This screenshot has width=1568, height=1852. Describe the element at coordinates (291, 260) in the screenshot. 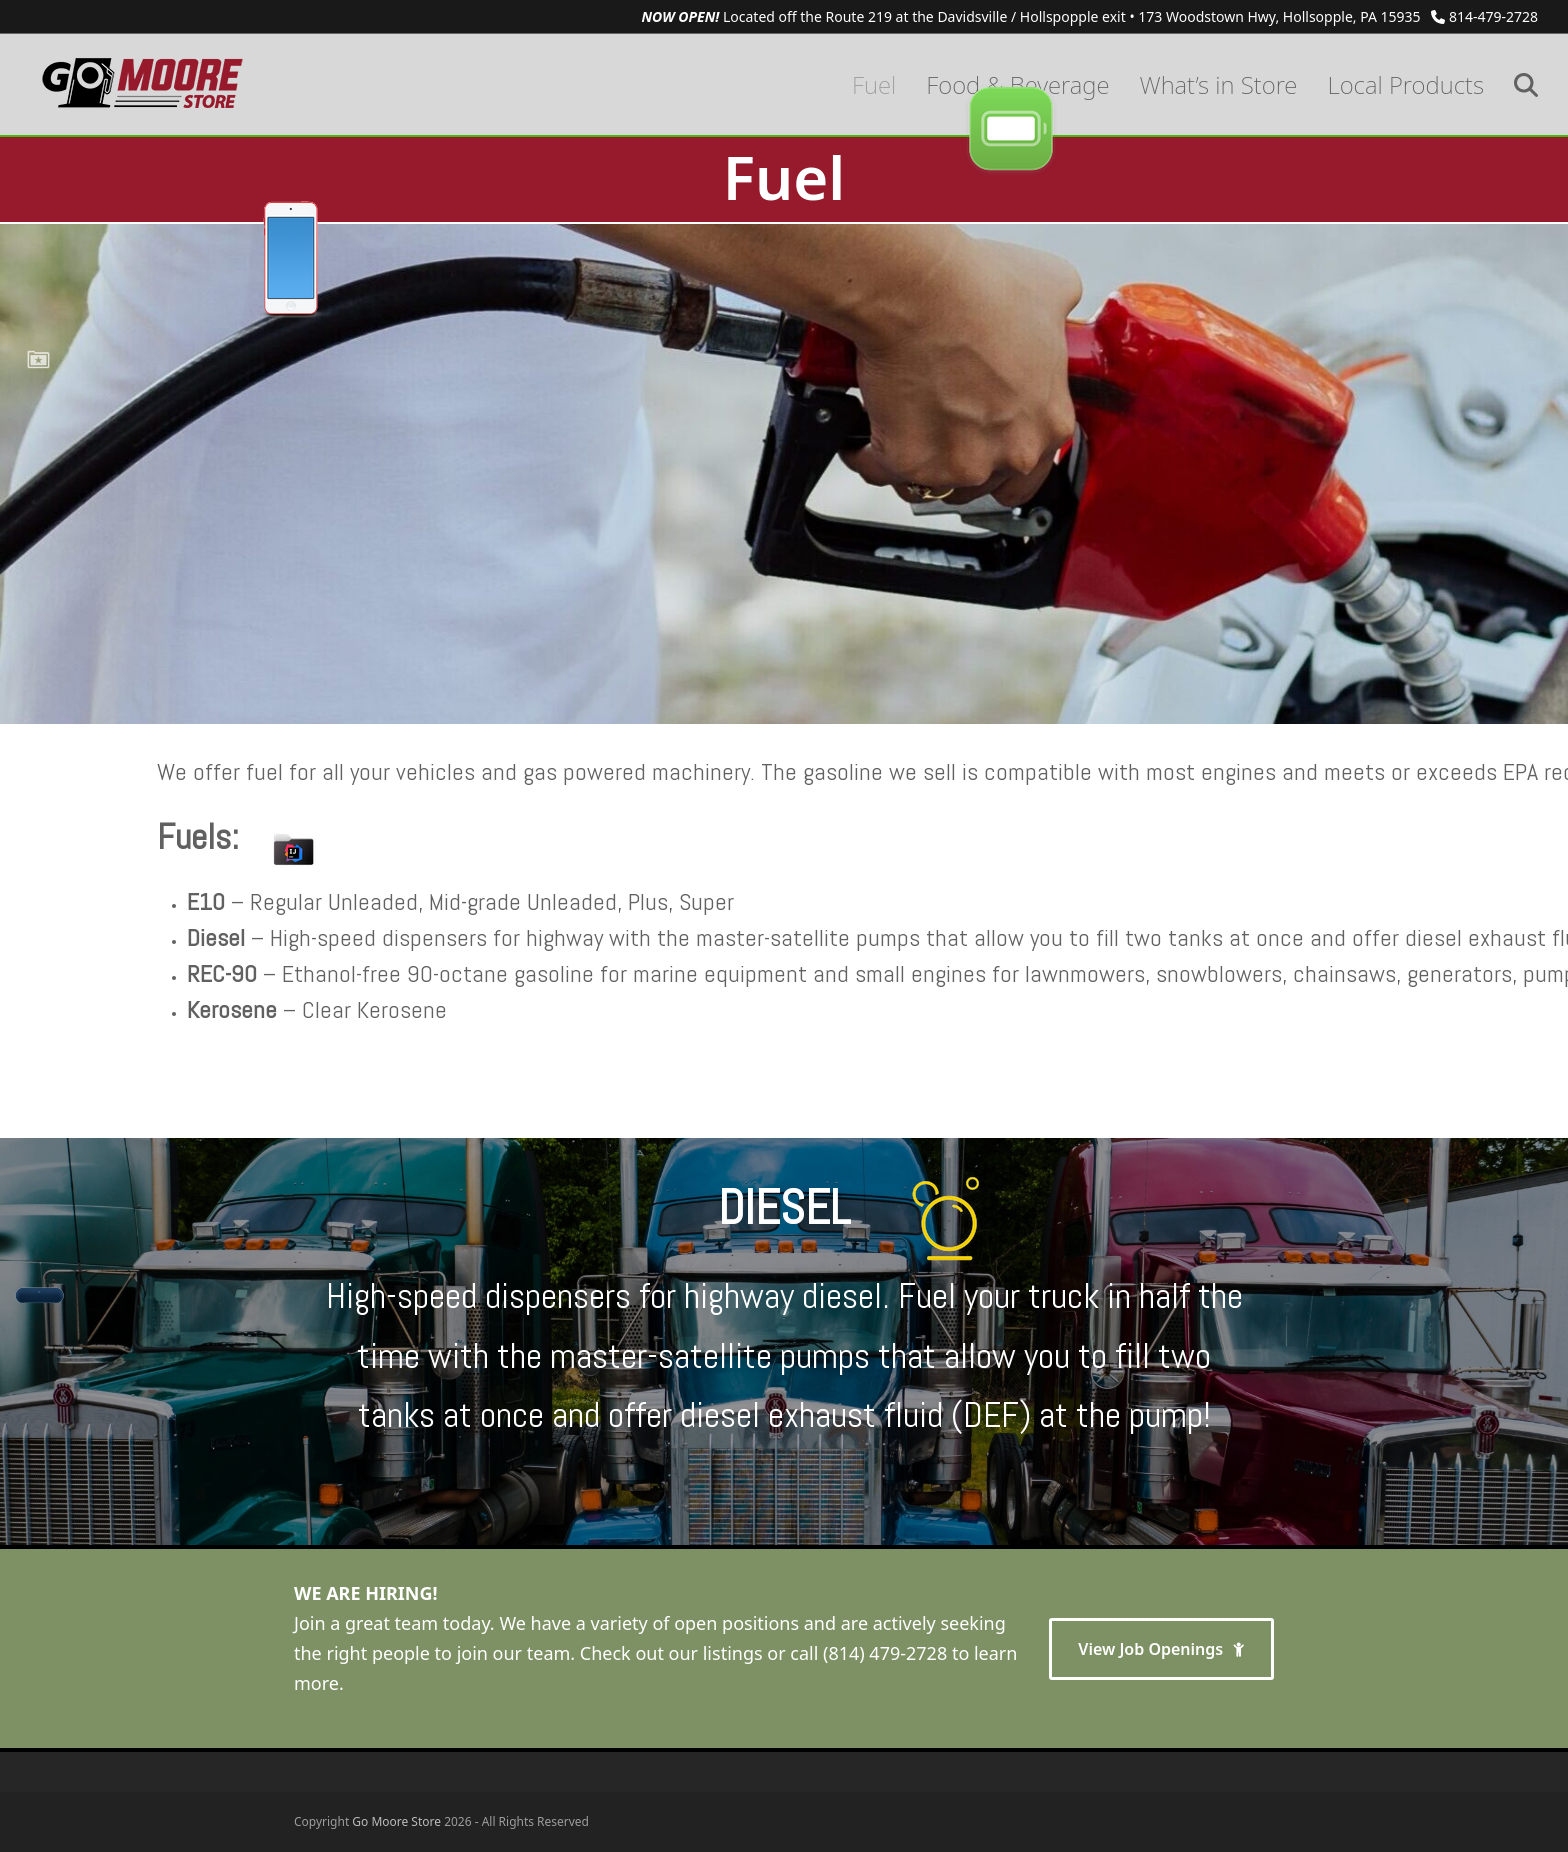

I see `iPod Touch device connected` at that location.